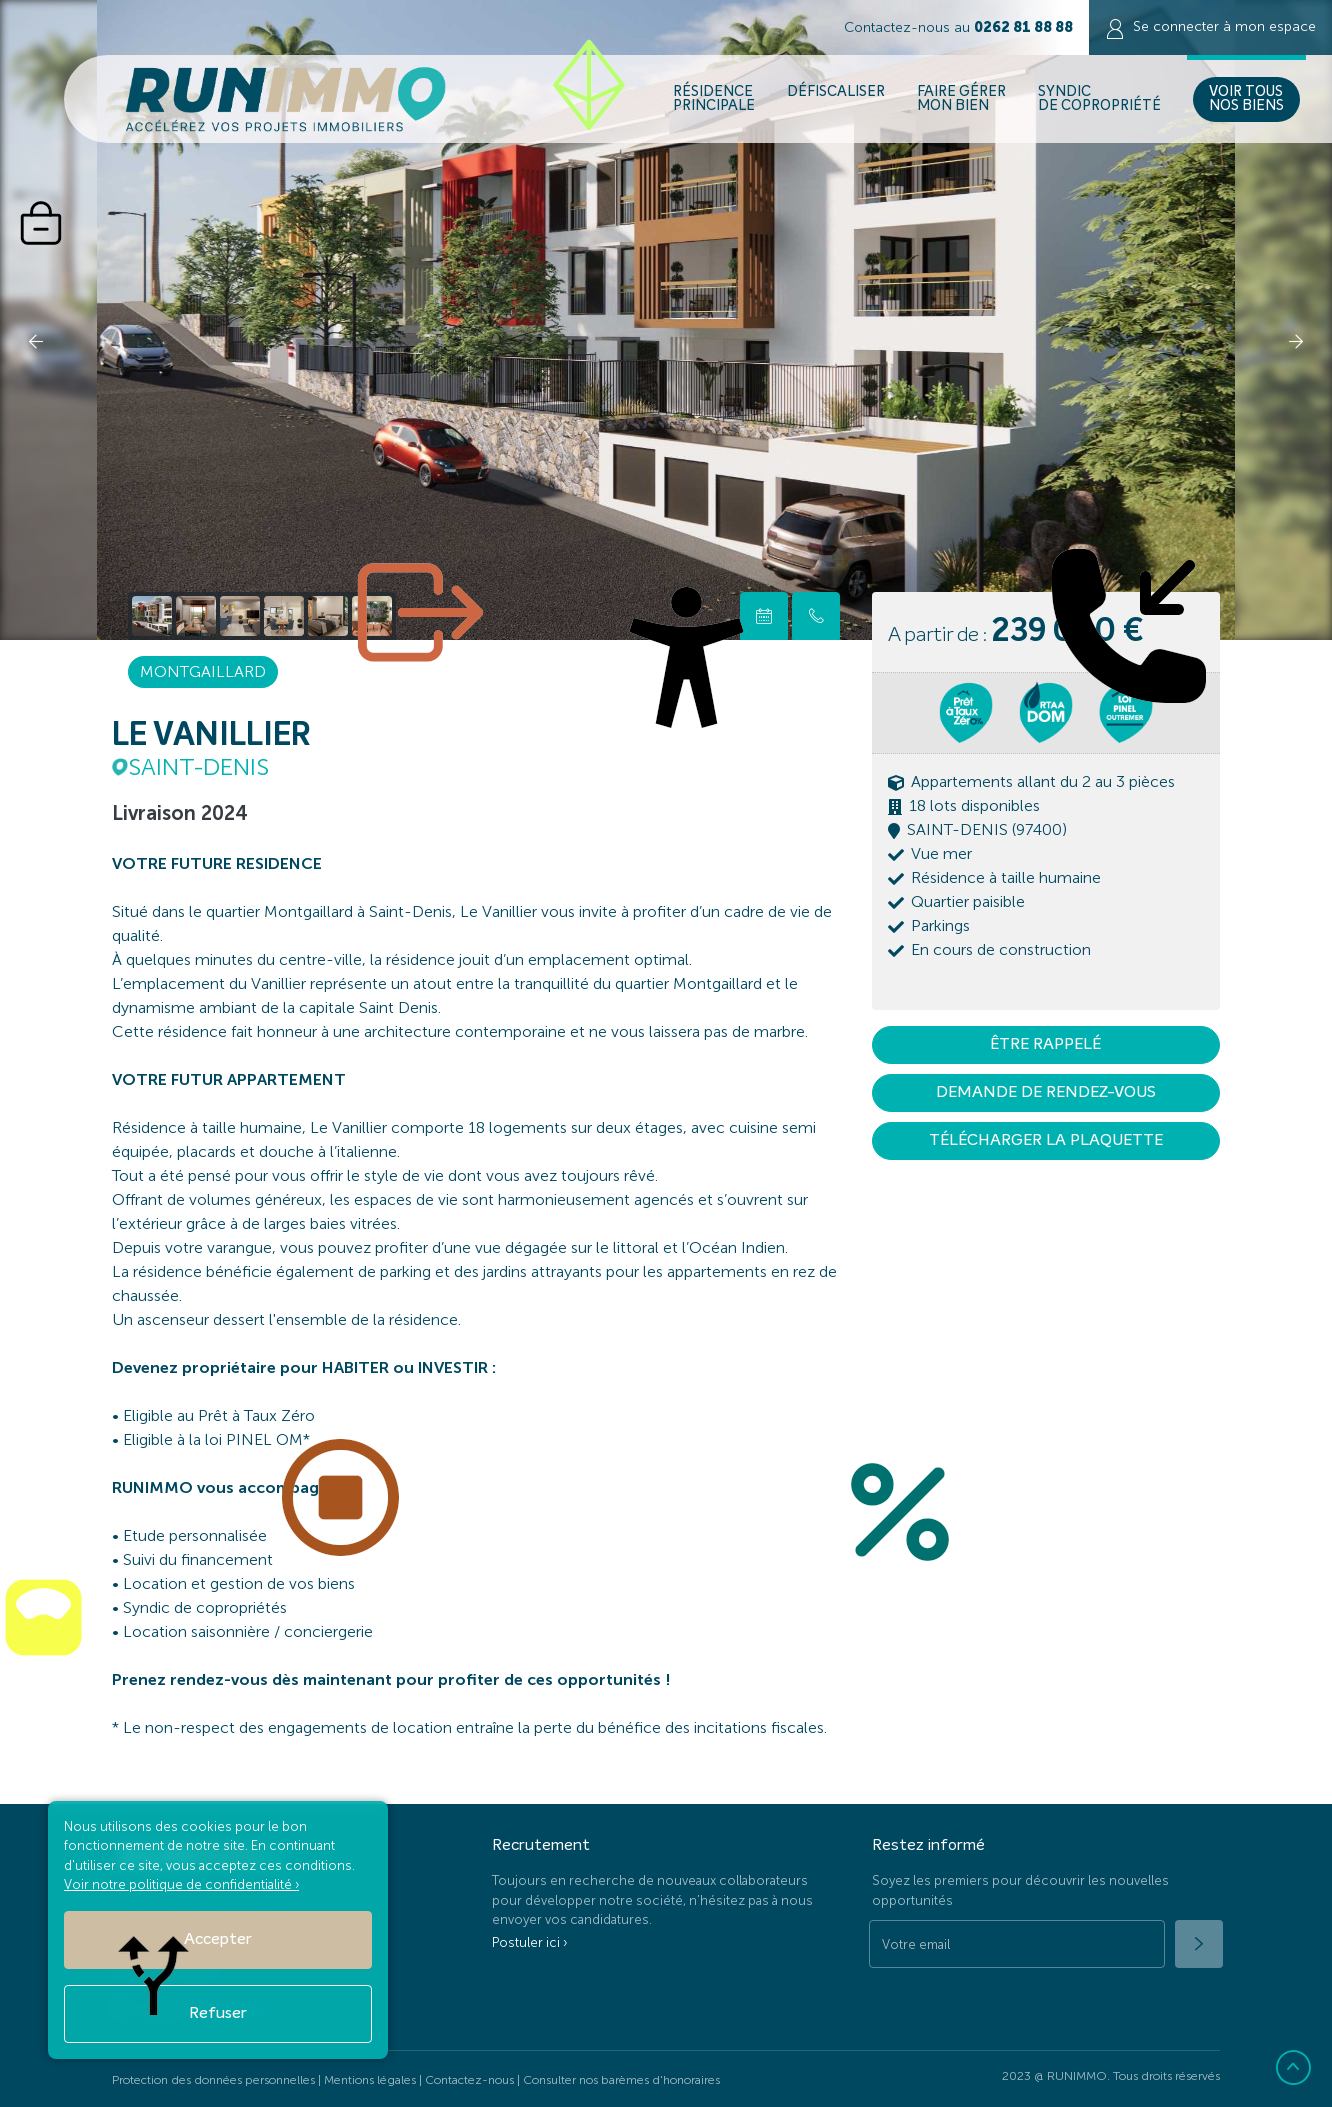  I want to click on remove item from shopping bag, so click(41, 223).